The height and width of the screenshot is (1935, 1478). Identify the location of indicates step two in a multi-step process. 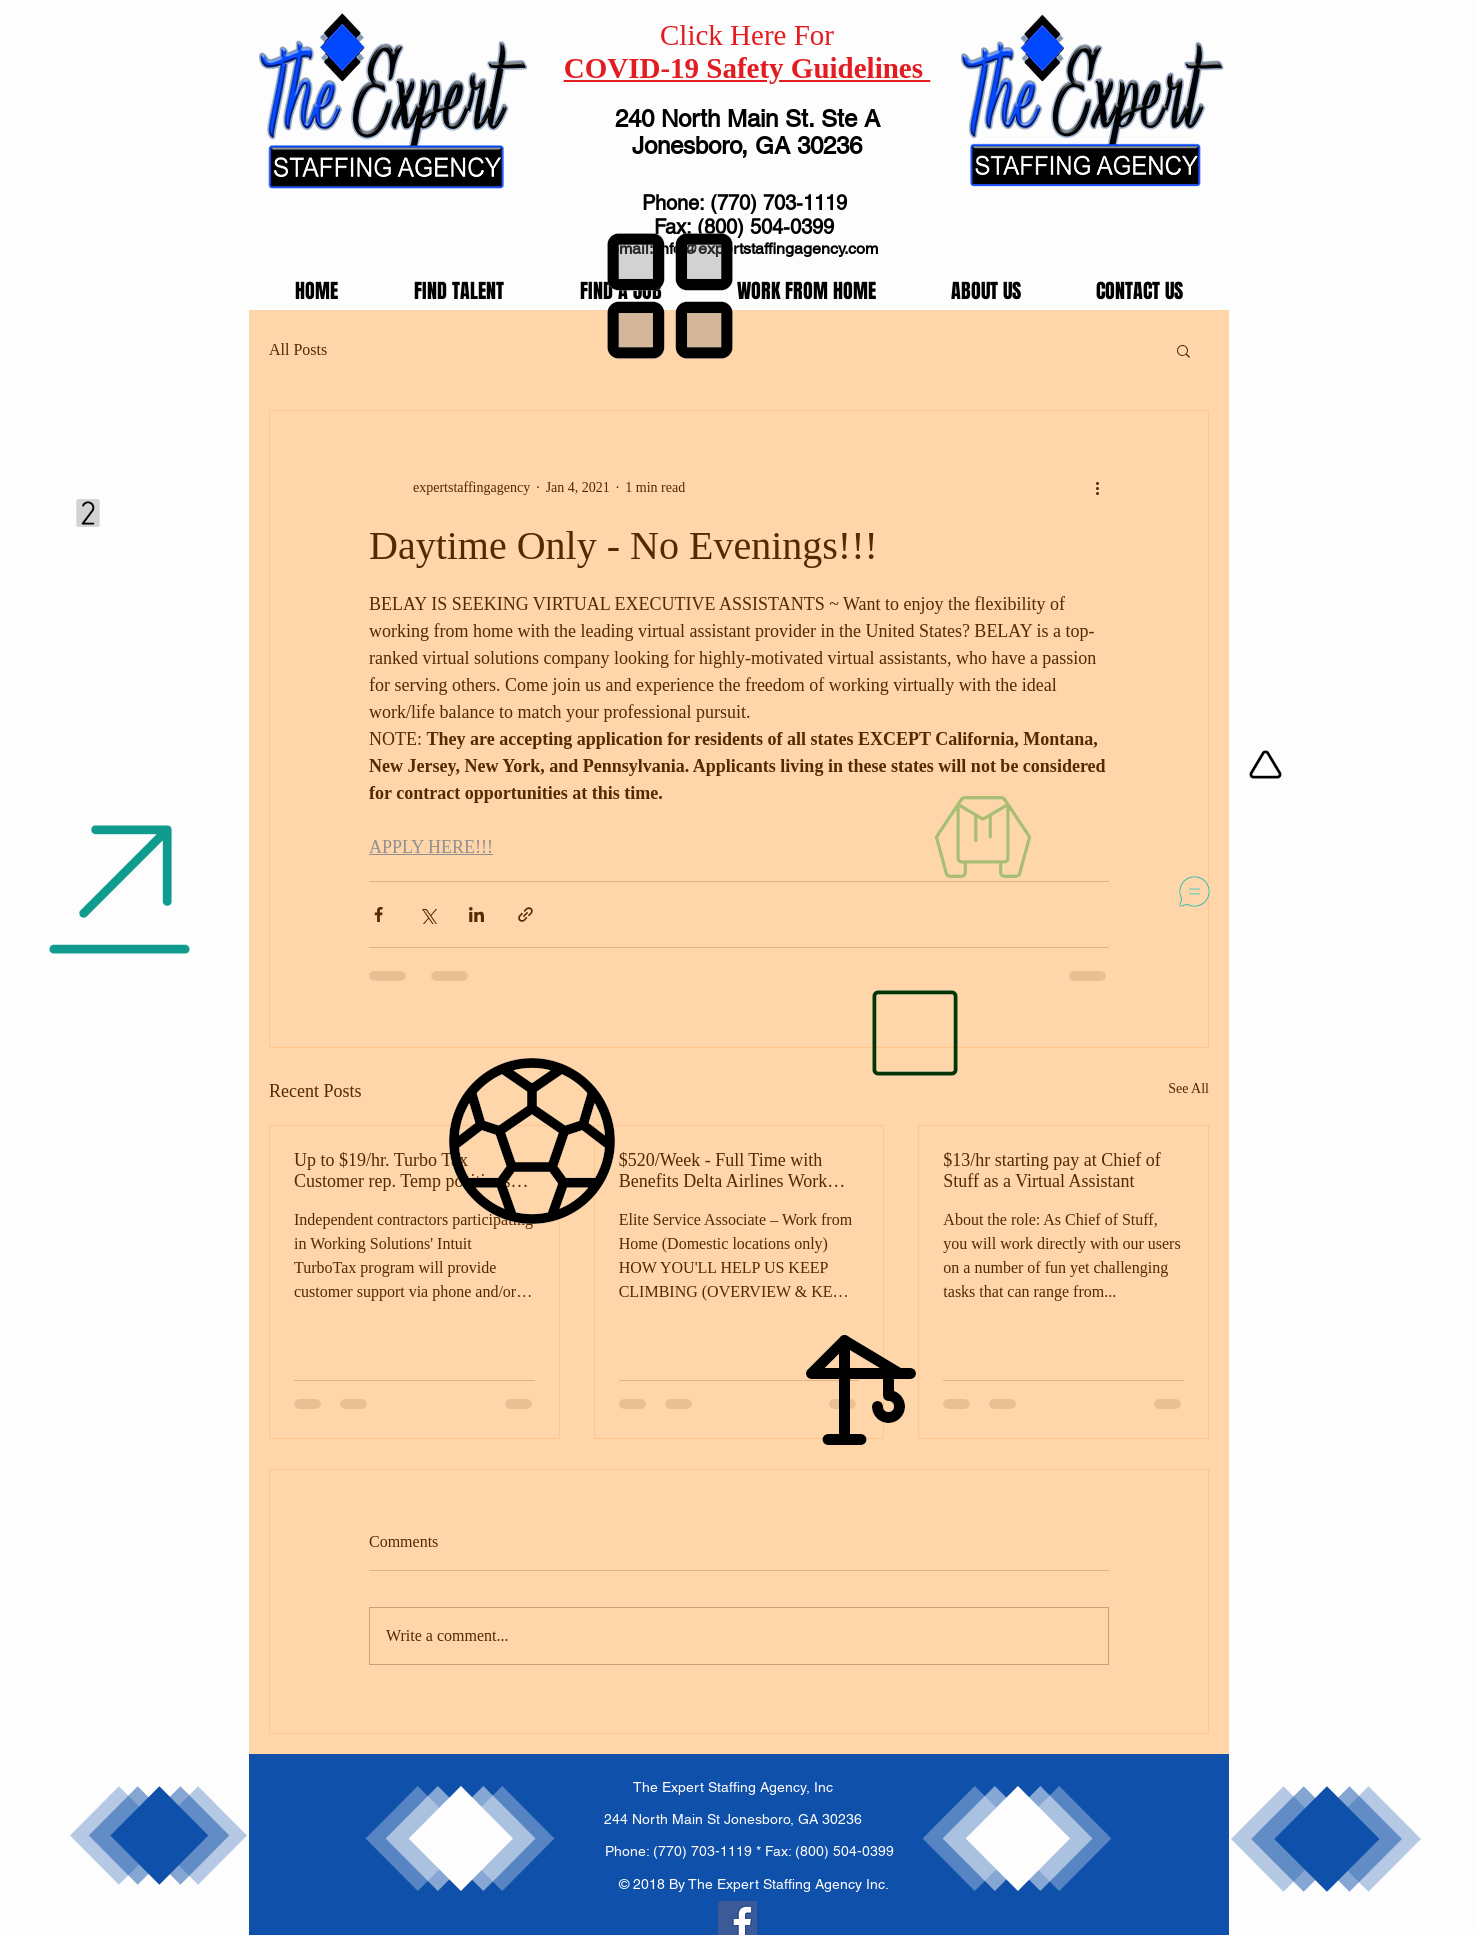
(88, 513).